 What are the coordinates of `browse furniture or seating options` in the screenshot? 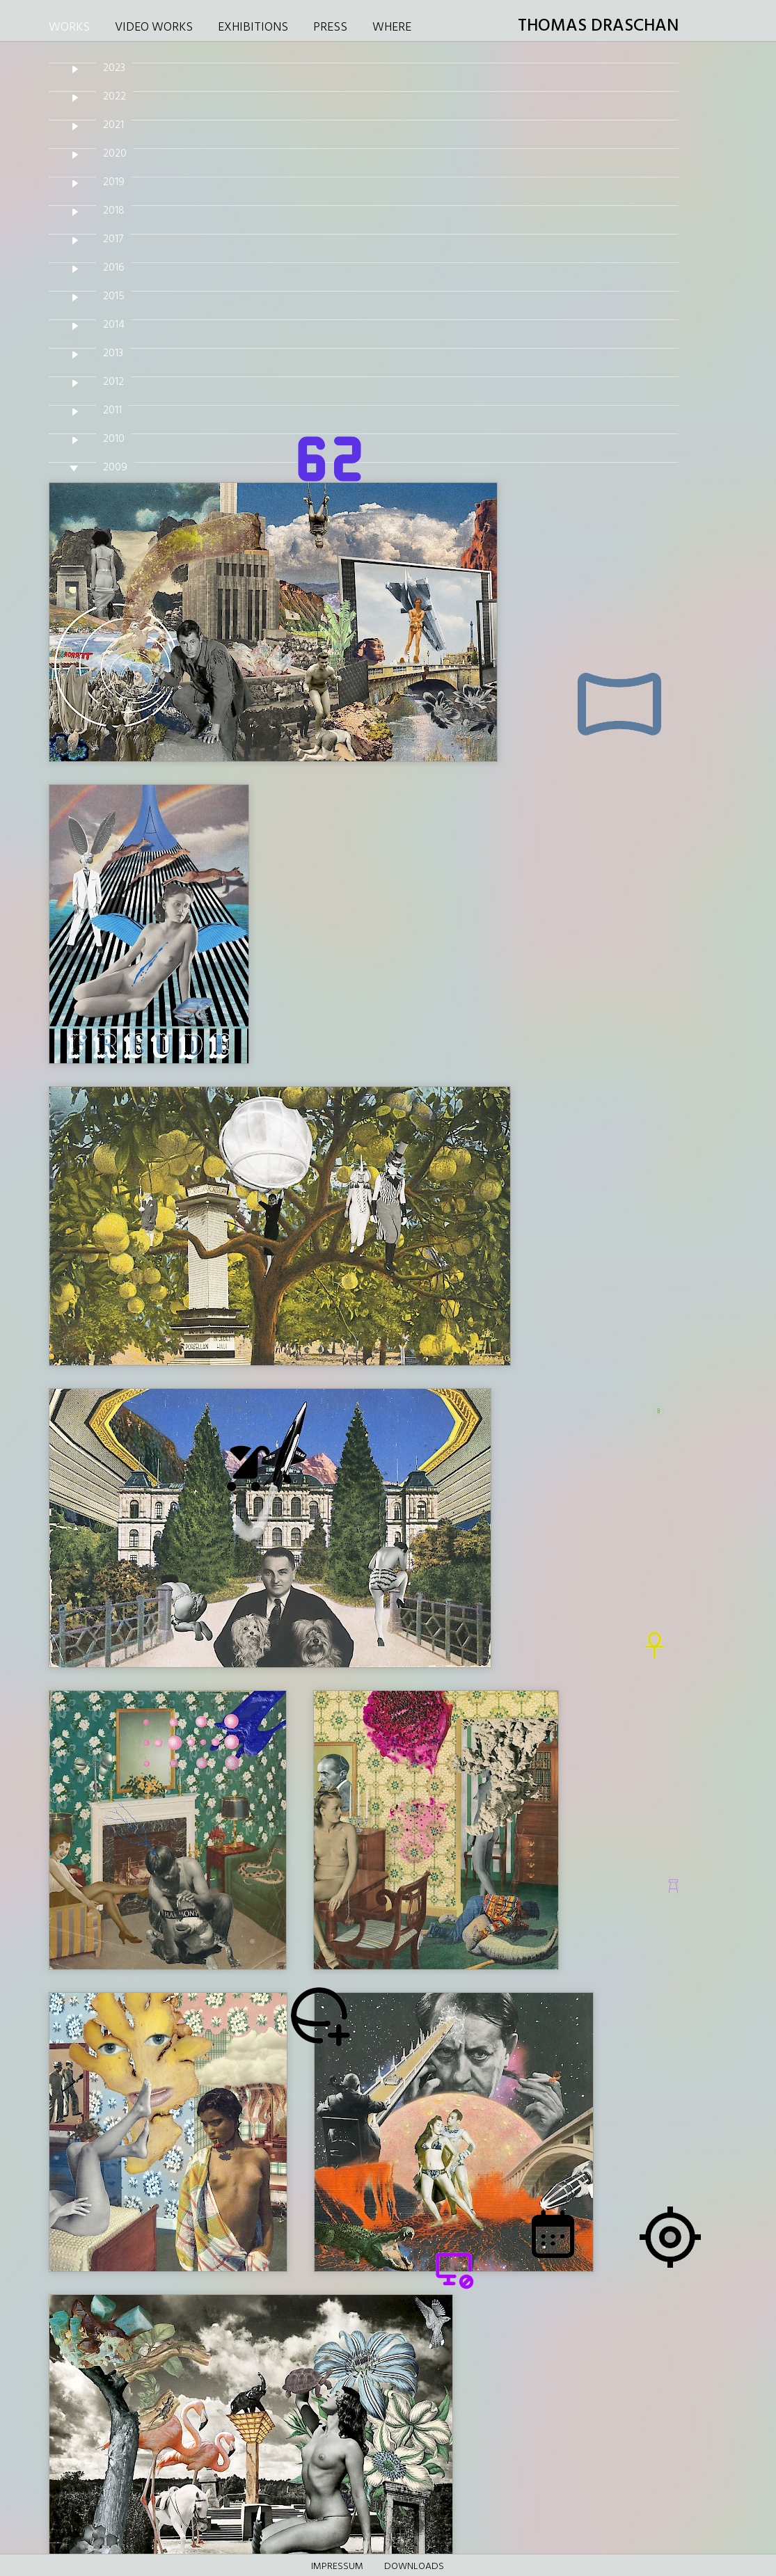 It's located at (673, 1886).